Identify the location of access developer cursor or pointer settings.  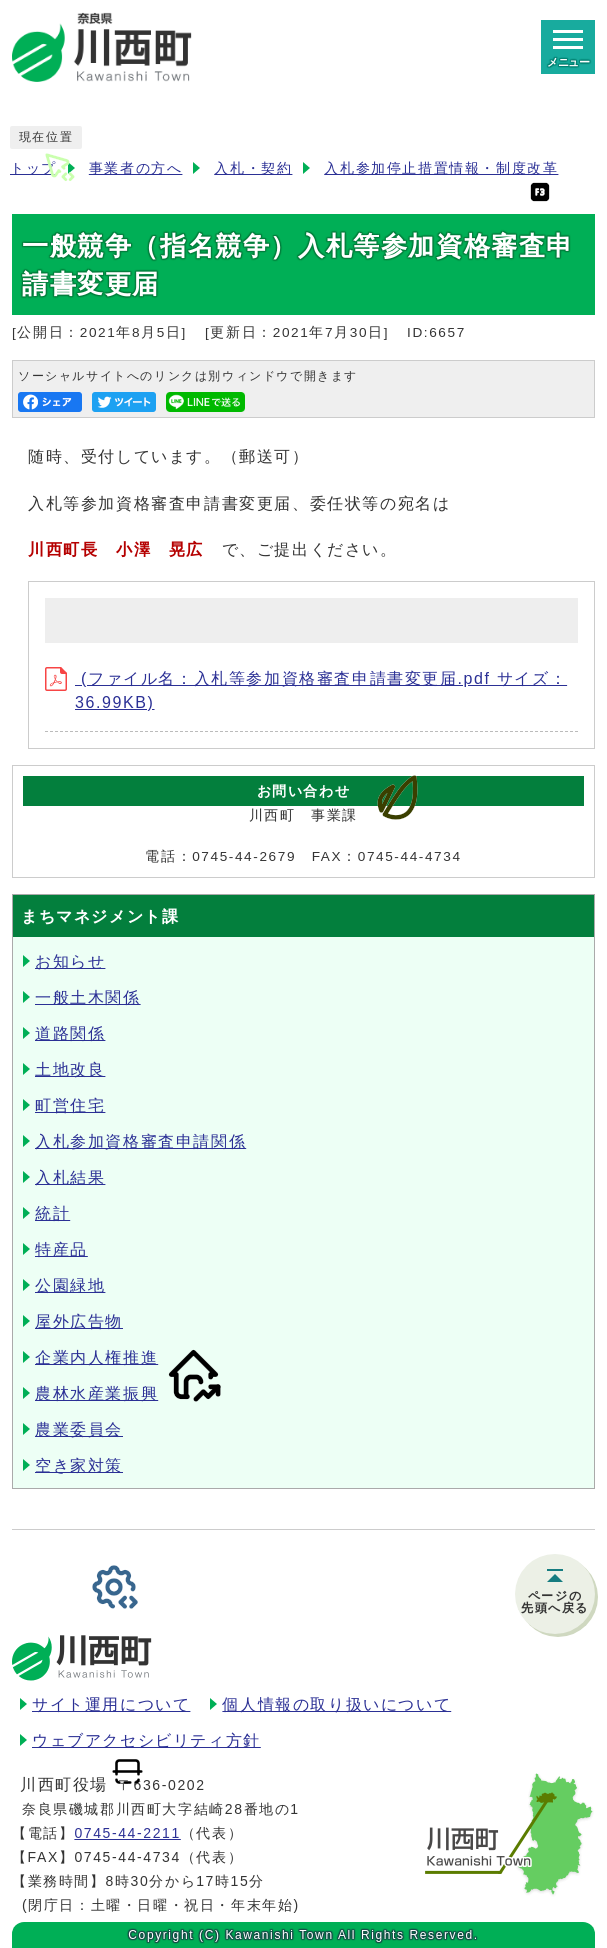
(58, 166).